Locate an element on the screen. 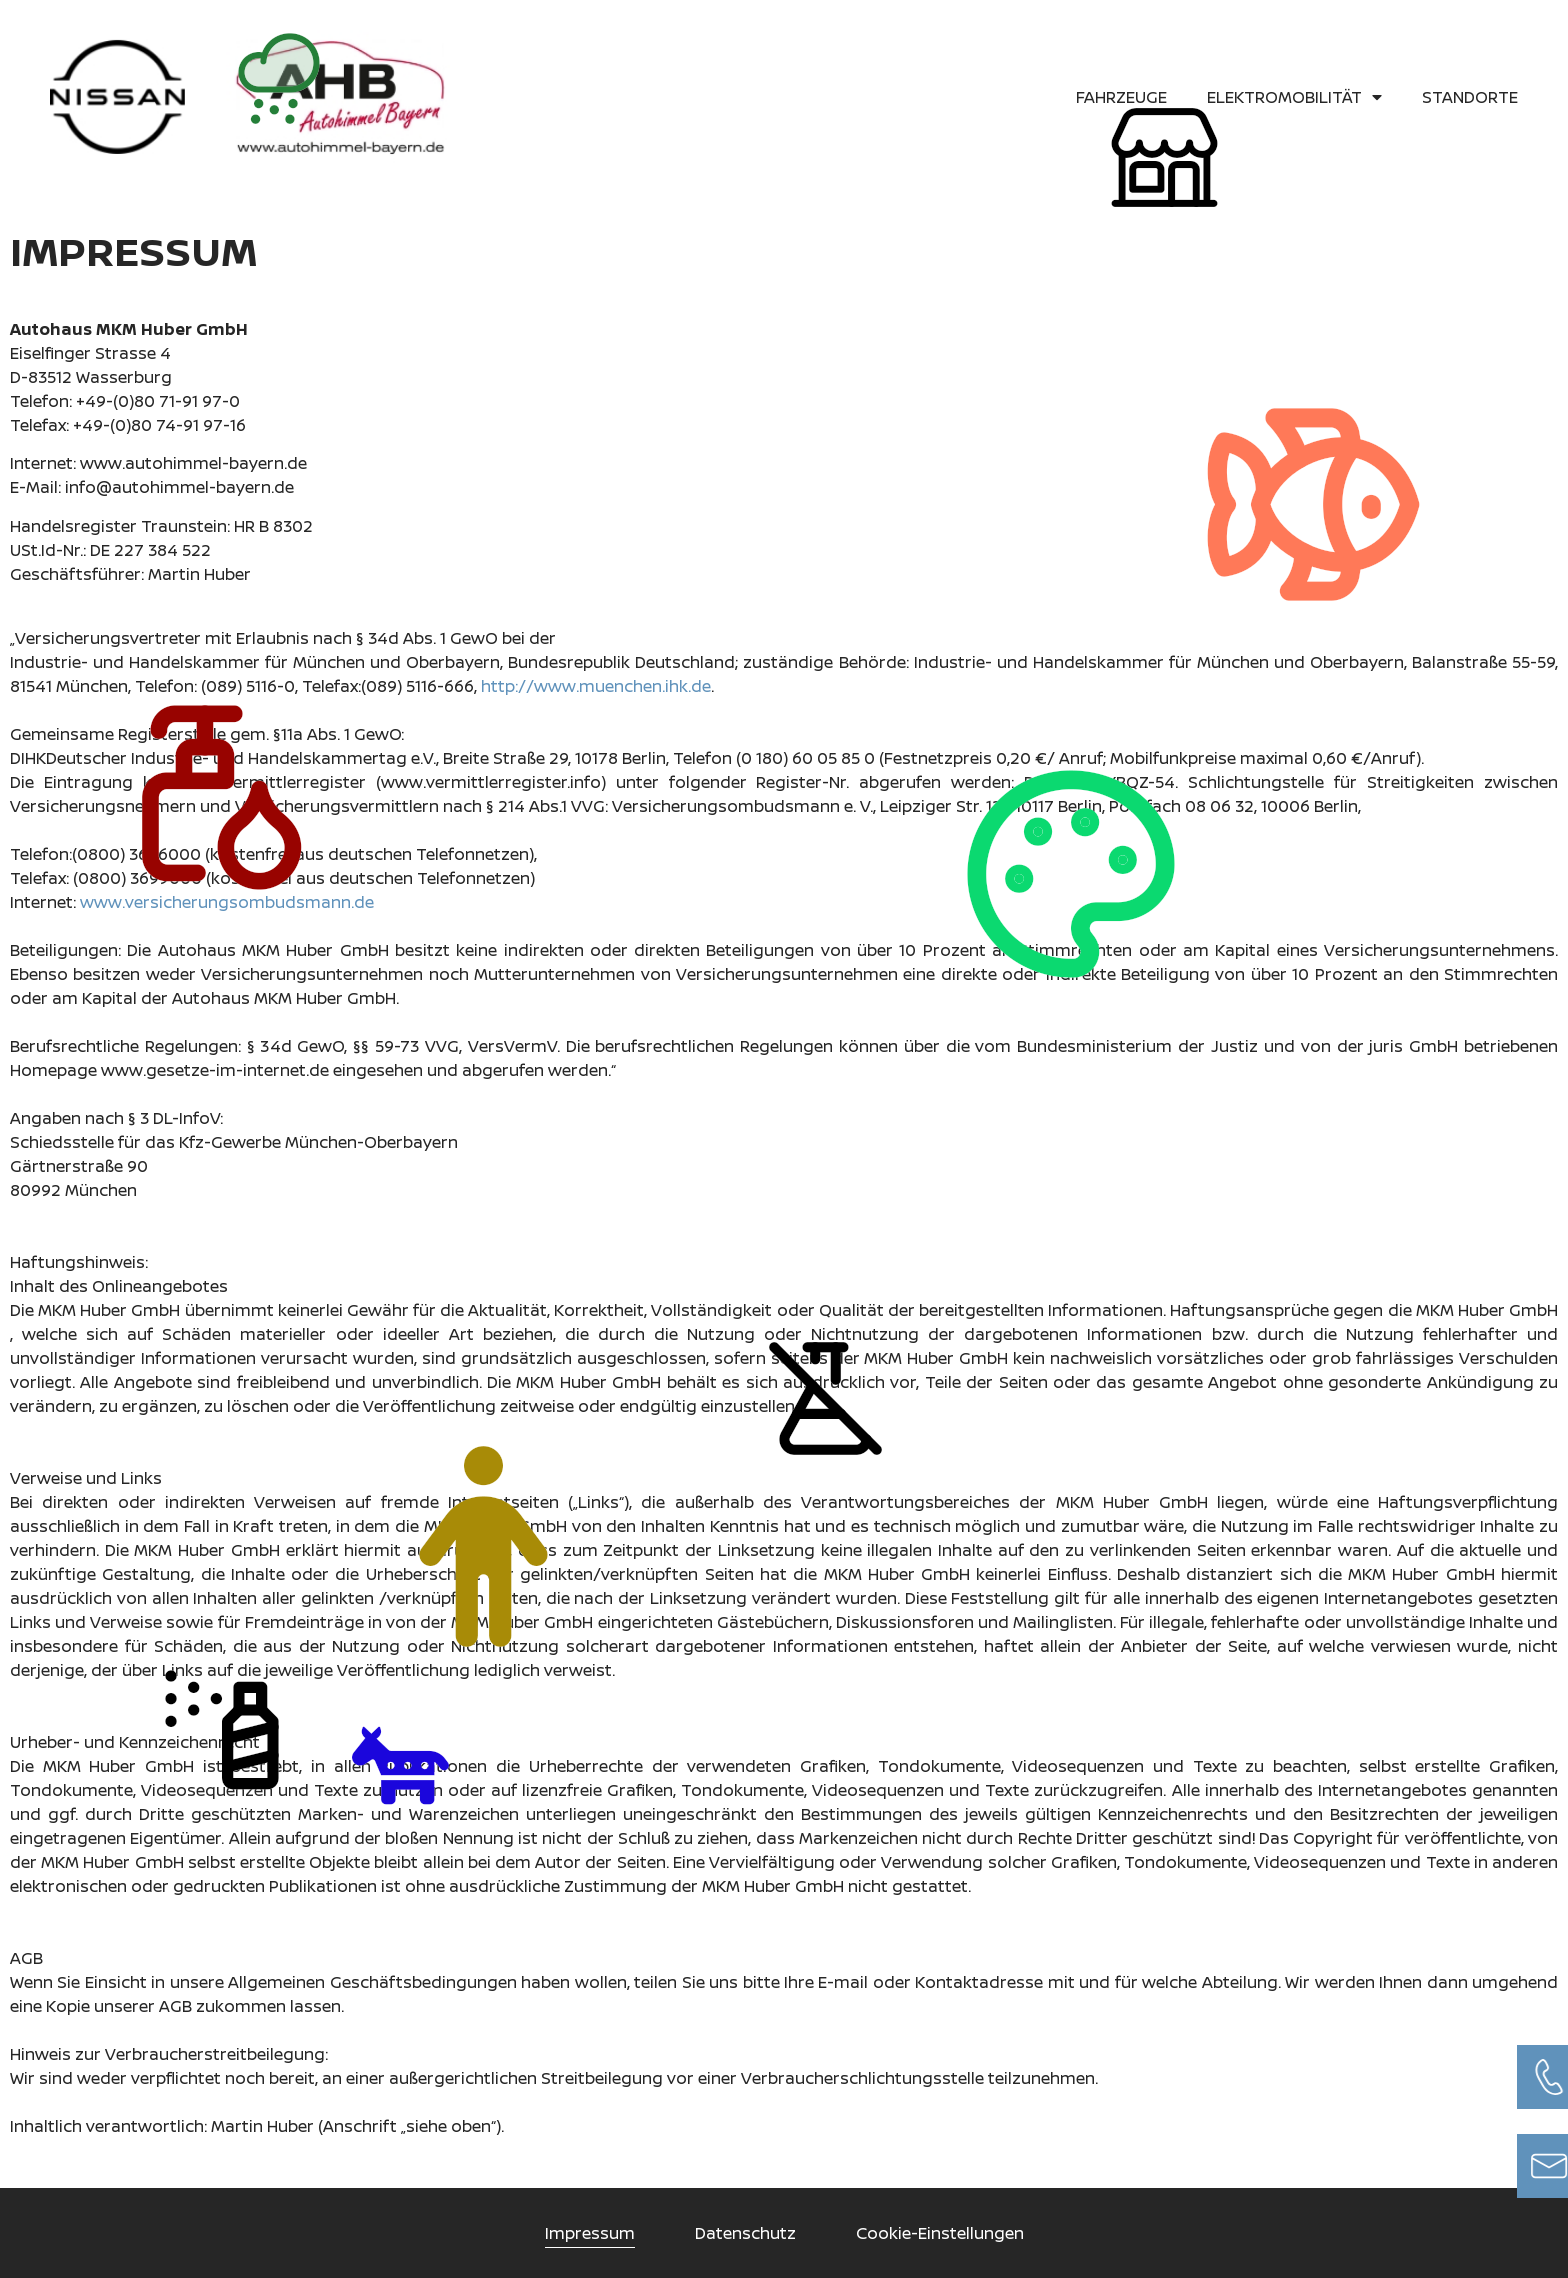  access spray or paint tools is located at coordinates (222, 1727).